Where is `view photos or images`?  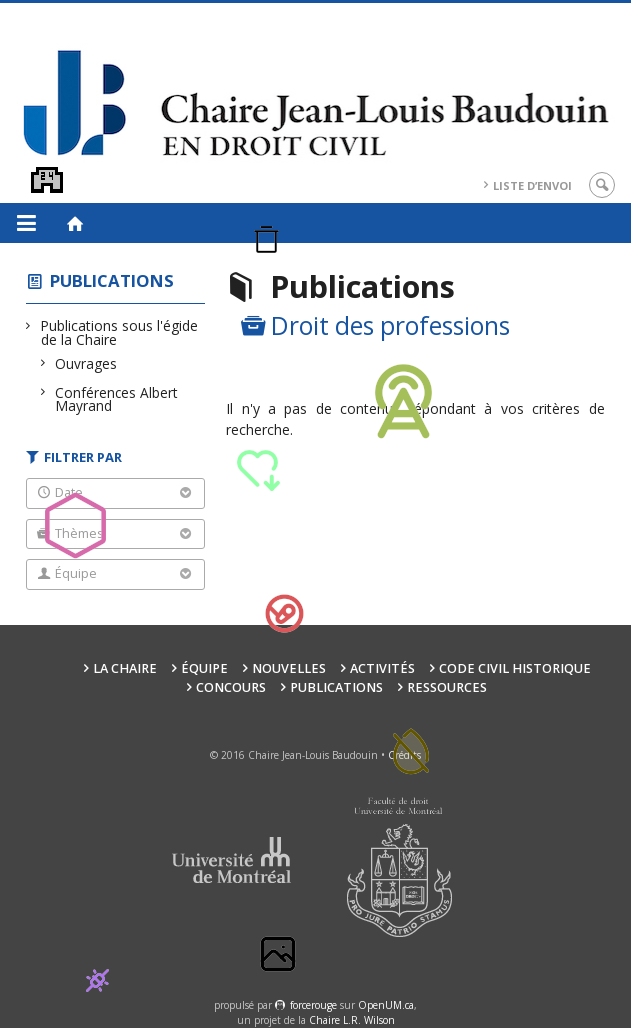 view photos or images is located at coordinates (278, 954).